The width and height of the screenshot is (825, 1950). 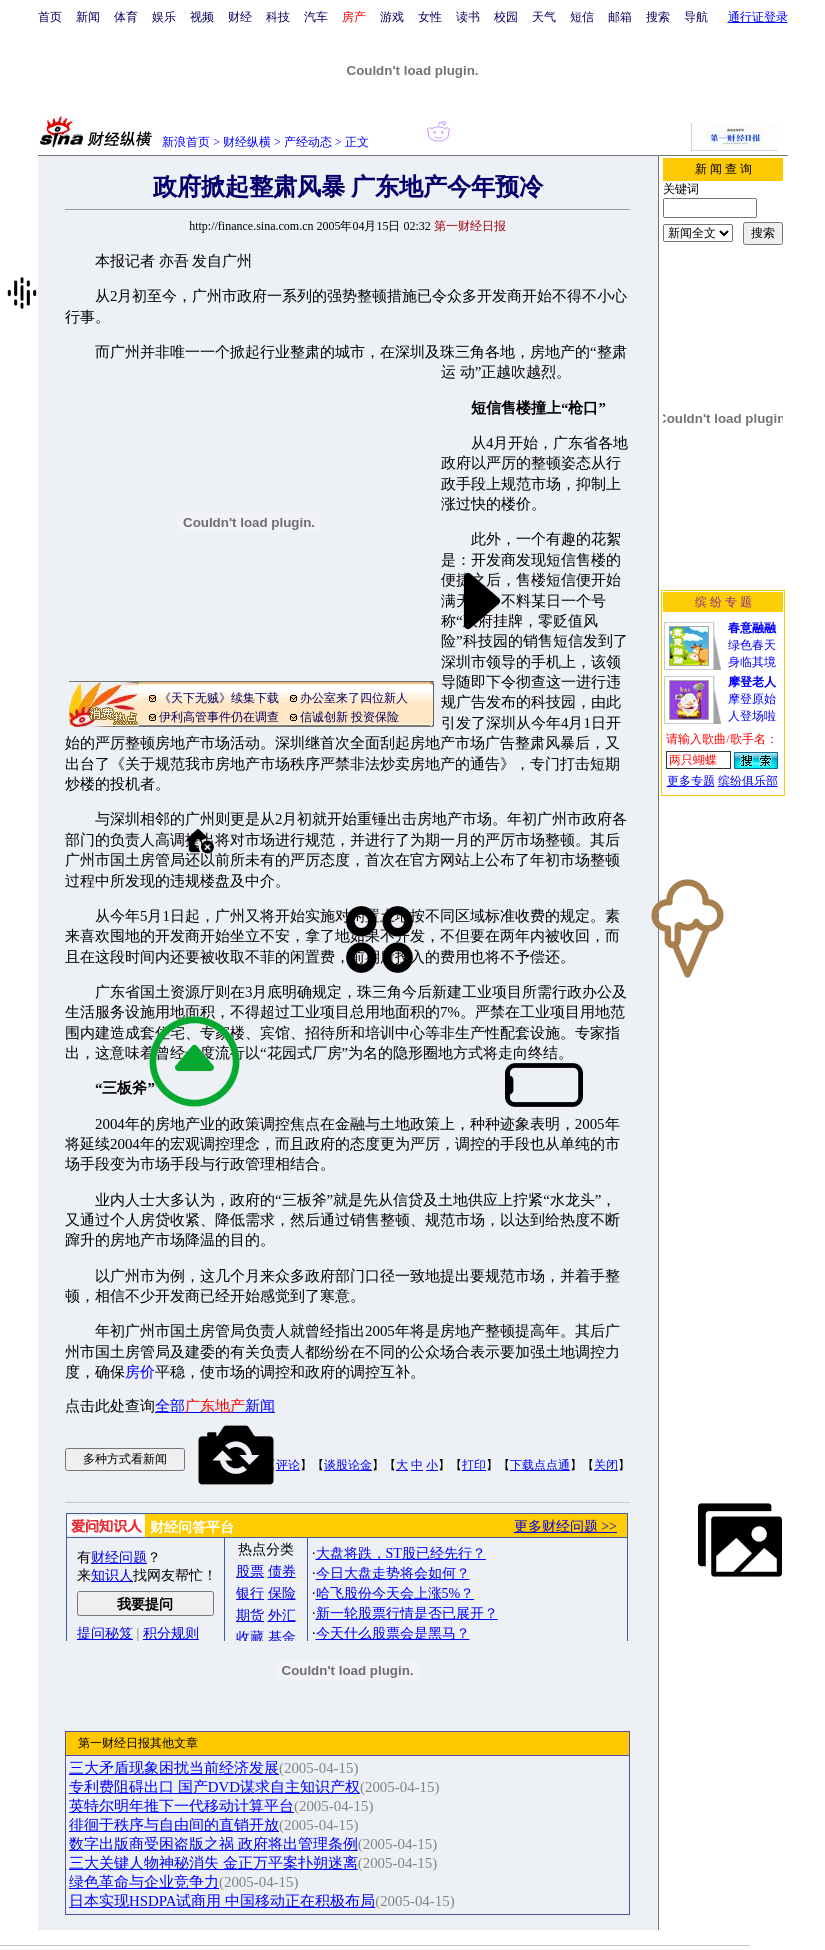 What do you see at coordinates (22, 293) in the screenshot?
I see `open Google Podcasts` at bounding box center [22, 293].